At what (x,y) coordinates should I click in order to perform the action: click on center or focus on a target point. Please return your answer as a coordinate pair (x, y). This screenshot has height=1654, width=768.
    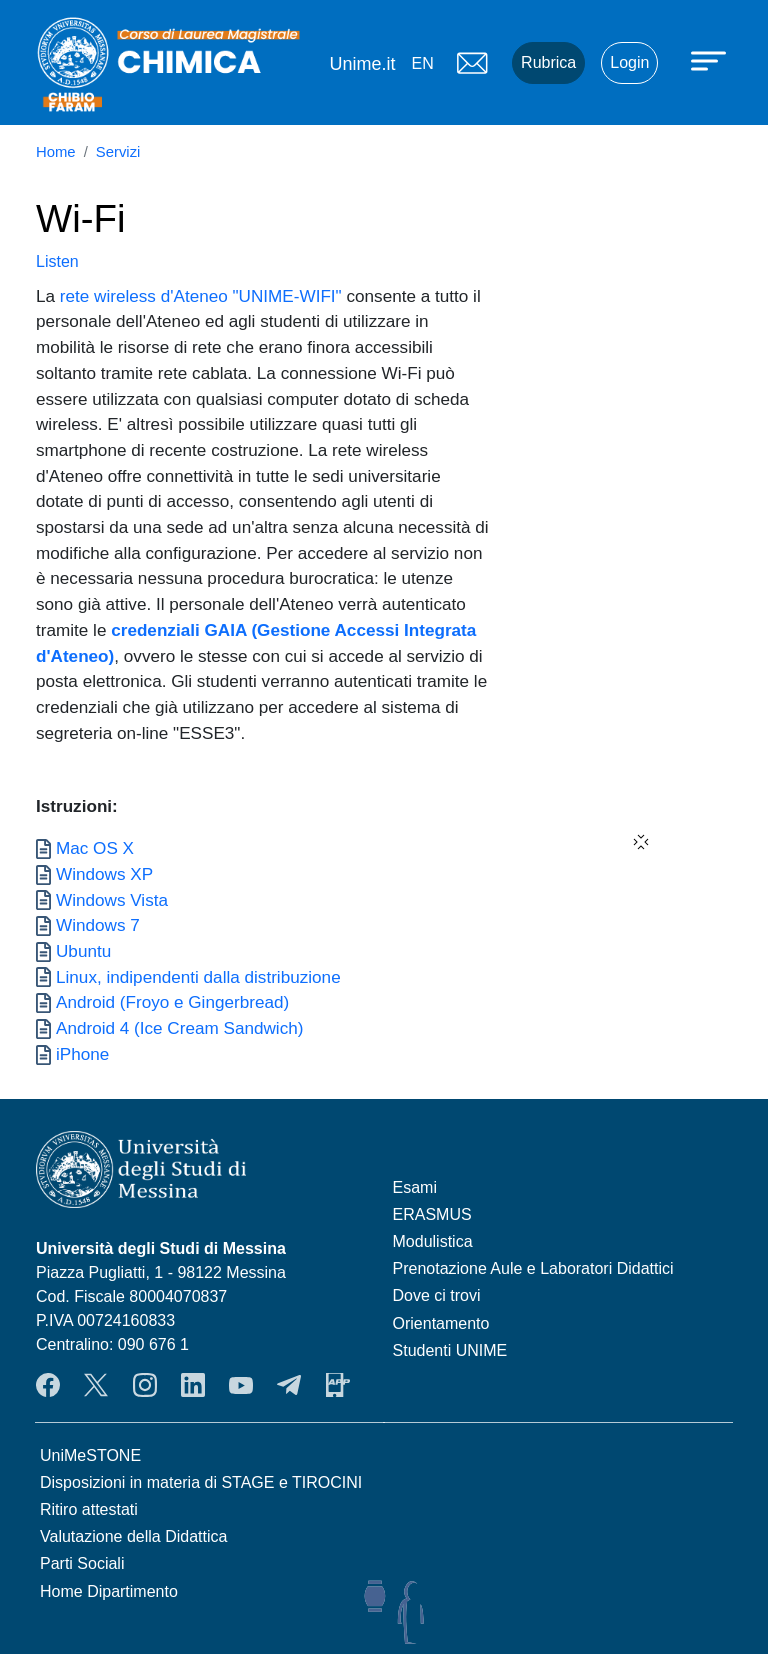
    Looking at the image, I should click on (641, 842).